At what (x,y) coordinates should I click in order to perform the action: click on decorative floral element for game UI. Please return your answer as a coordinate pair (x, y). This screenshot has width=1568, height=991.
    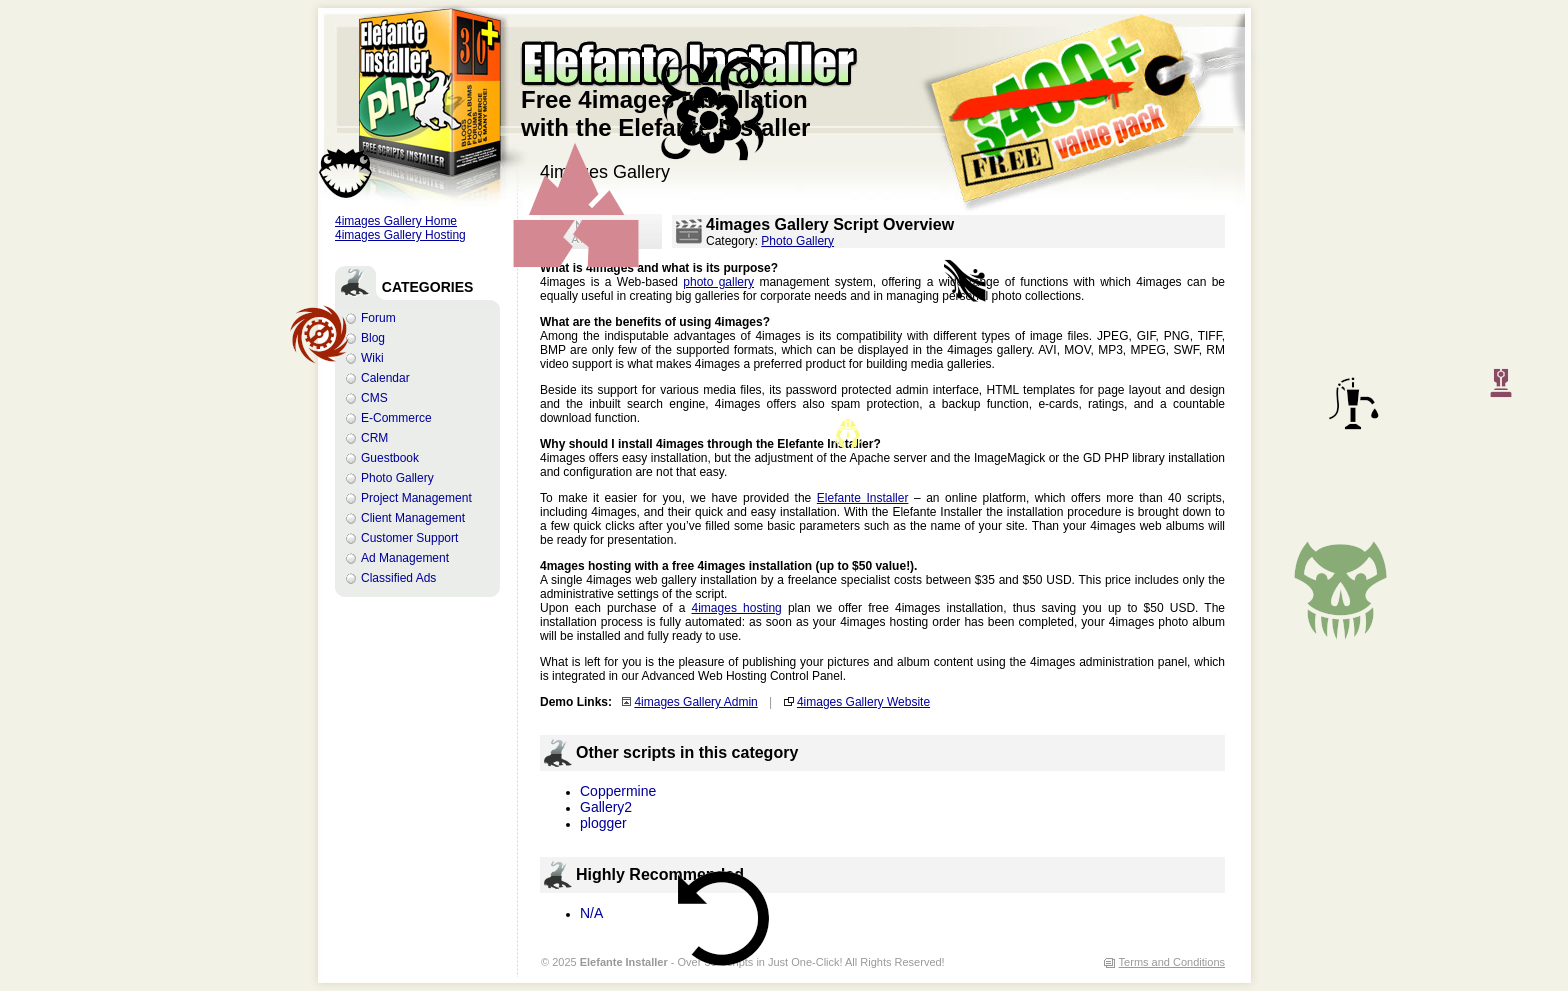
    Looking at the image, I should click on (712, 108).